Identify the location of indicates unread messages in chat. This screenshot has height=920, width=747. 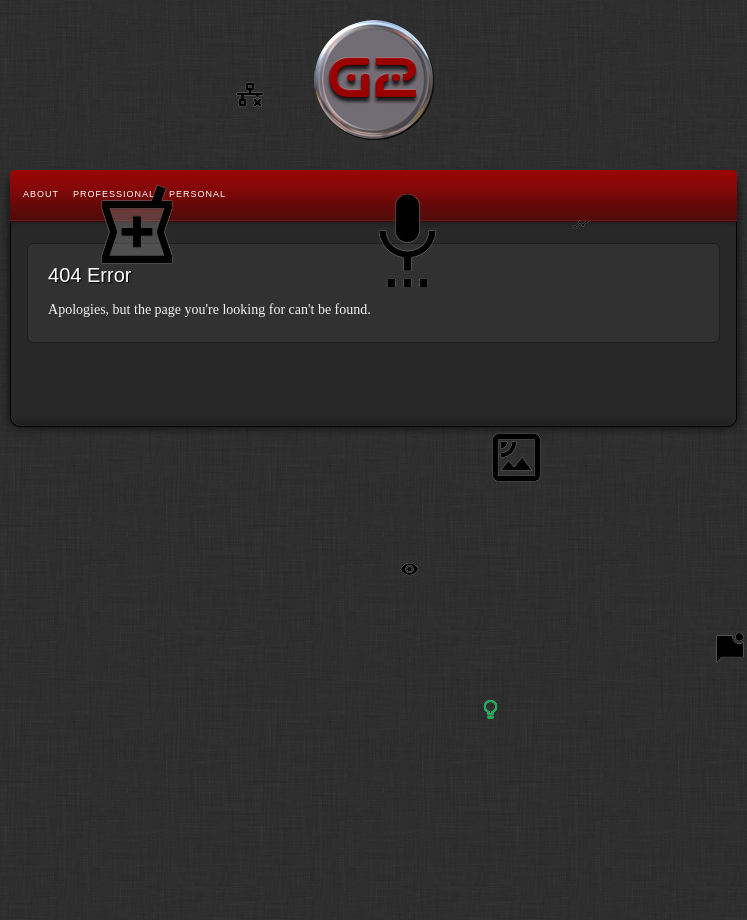
(730, 649).